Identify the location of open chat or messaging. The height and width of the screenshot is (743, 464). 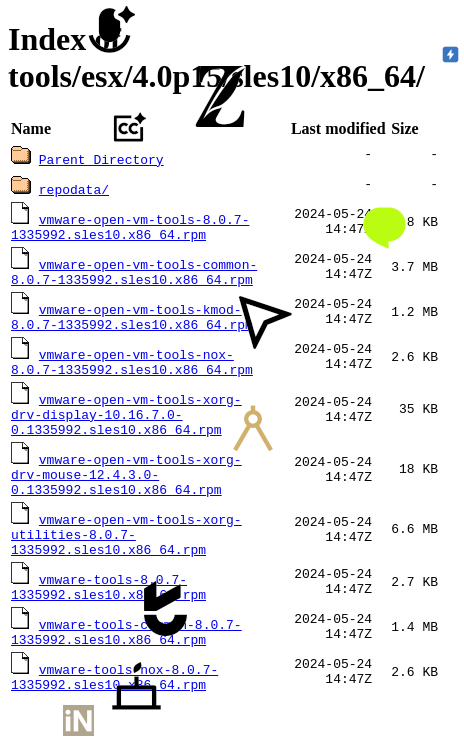
(384, 226).